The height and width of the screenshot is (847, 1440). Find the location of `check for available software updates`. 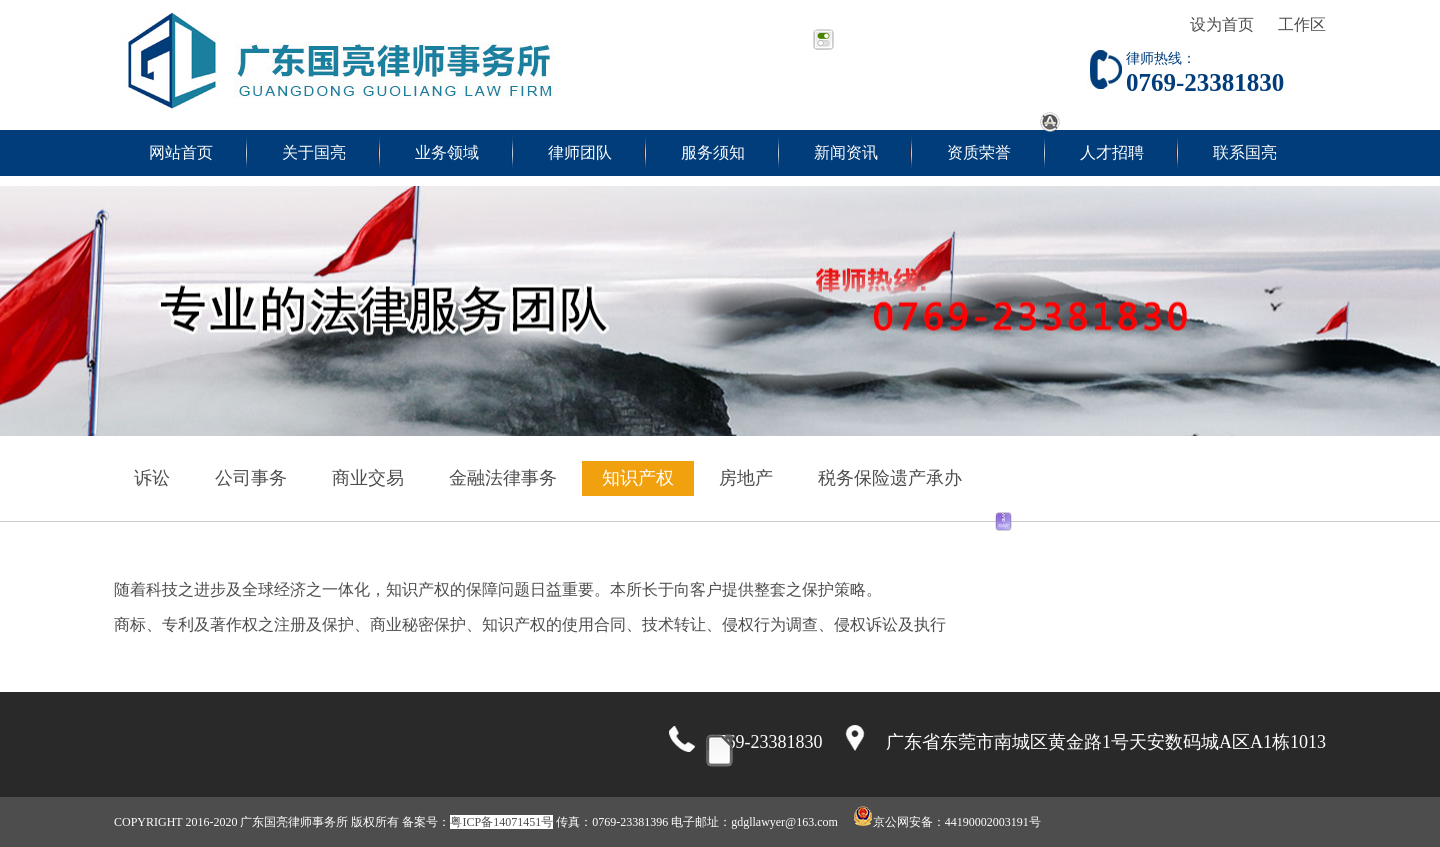

check for available software updates is located at coordinates (1050, 122).